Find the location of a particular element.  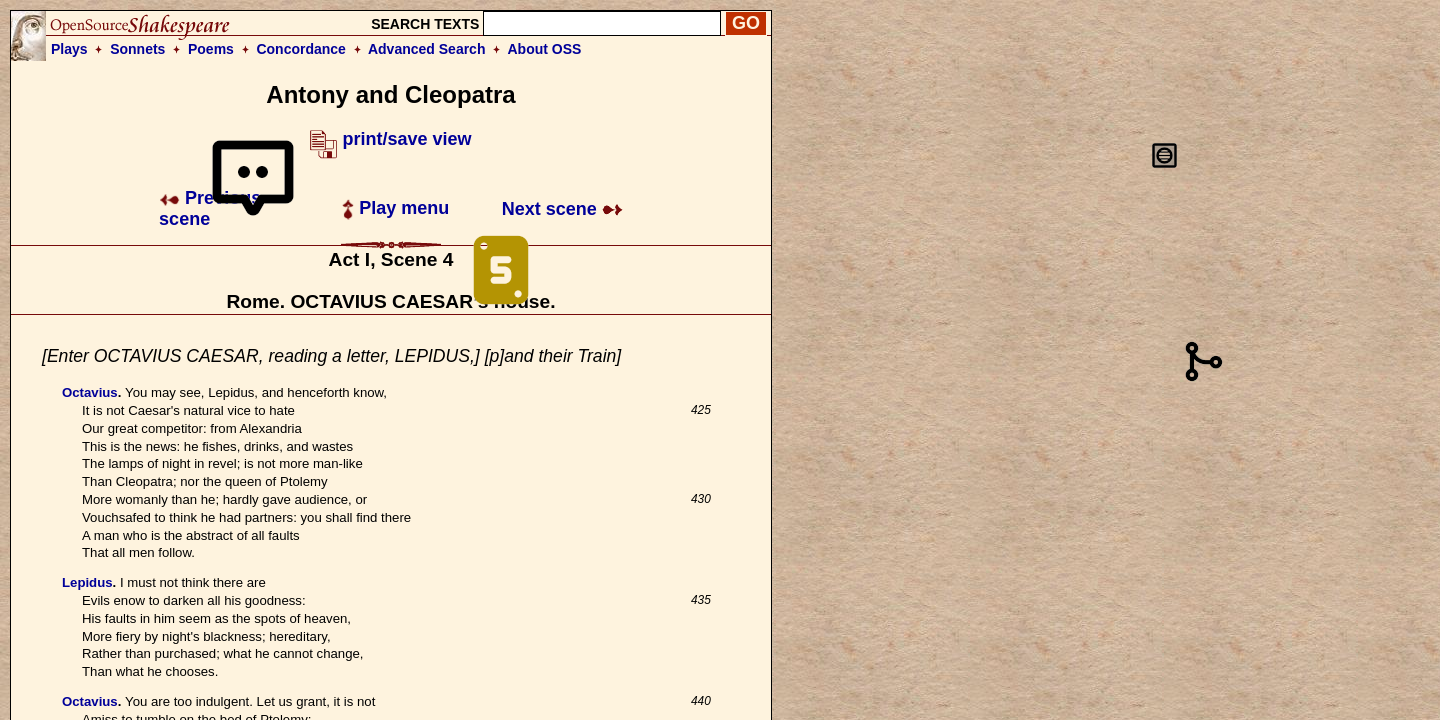

merge a branch into the main codebase is located at coordinates (1202, 361).